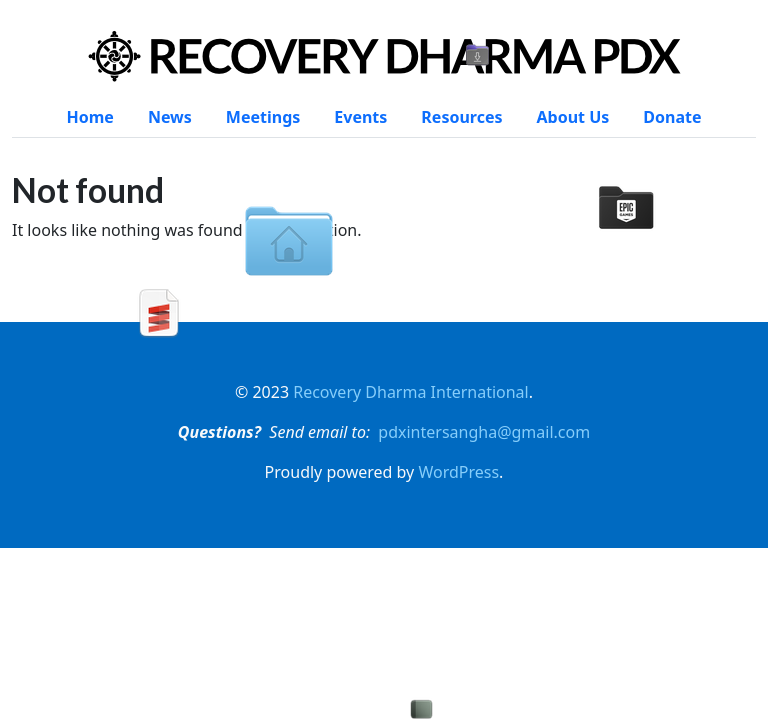  Describe the element at coordinates (477, 54) in the screenshot. I see `open your downloads folder` at that location.